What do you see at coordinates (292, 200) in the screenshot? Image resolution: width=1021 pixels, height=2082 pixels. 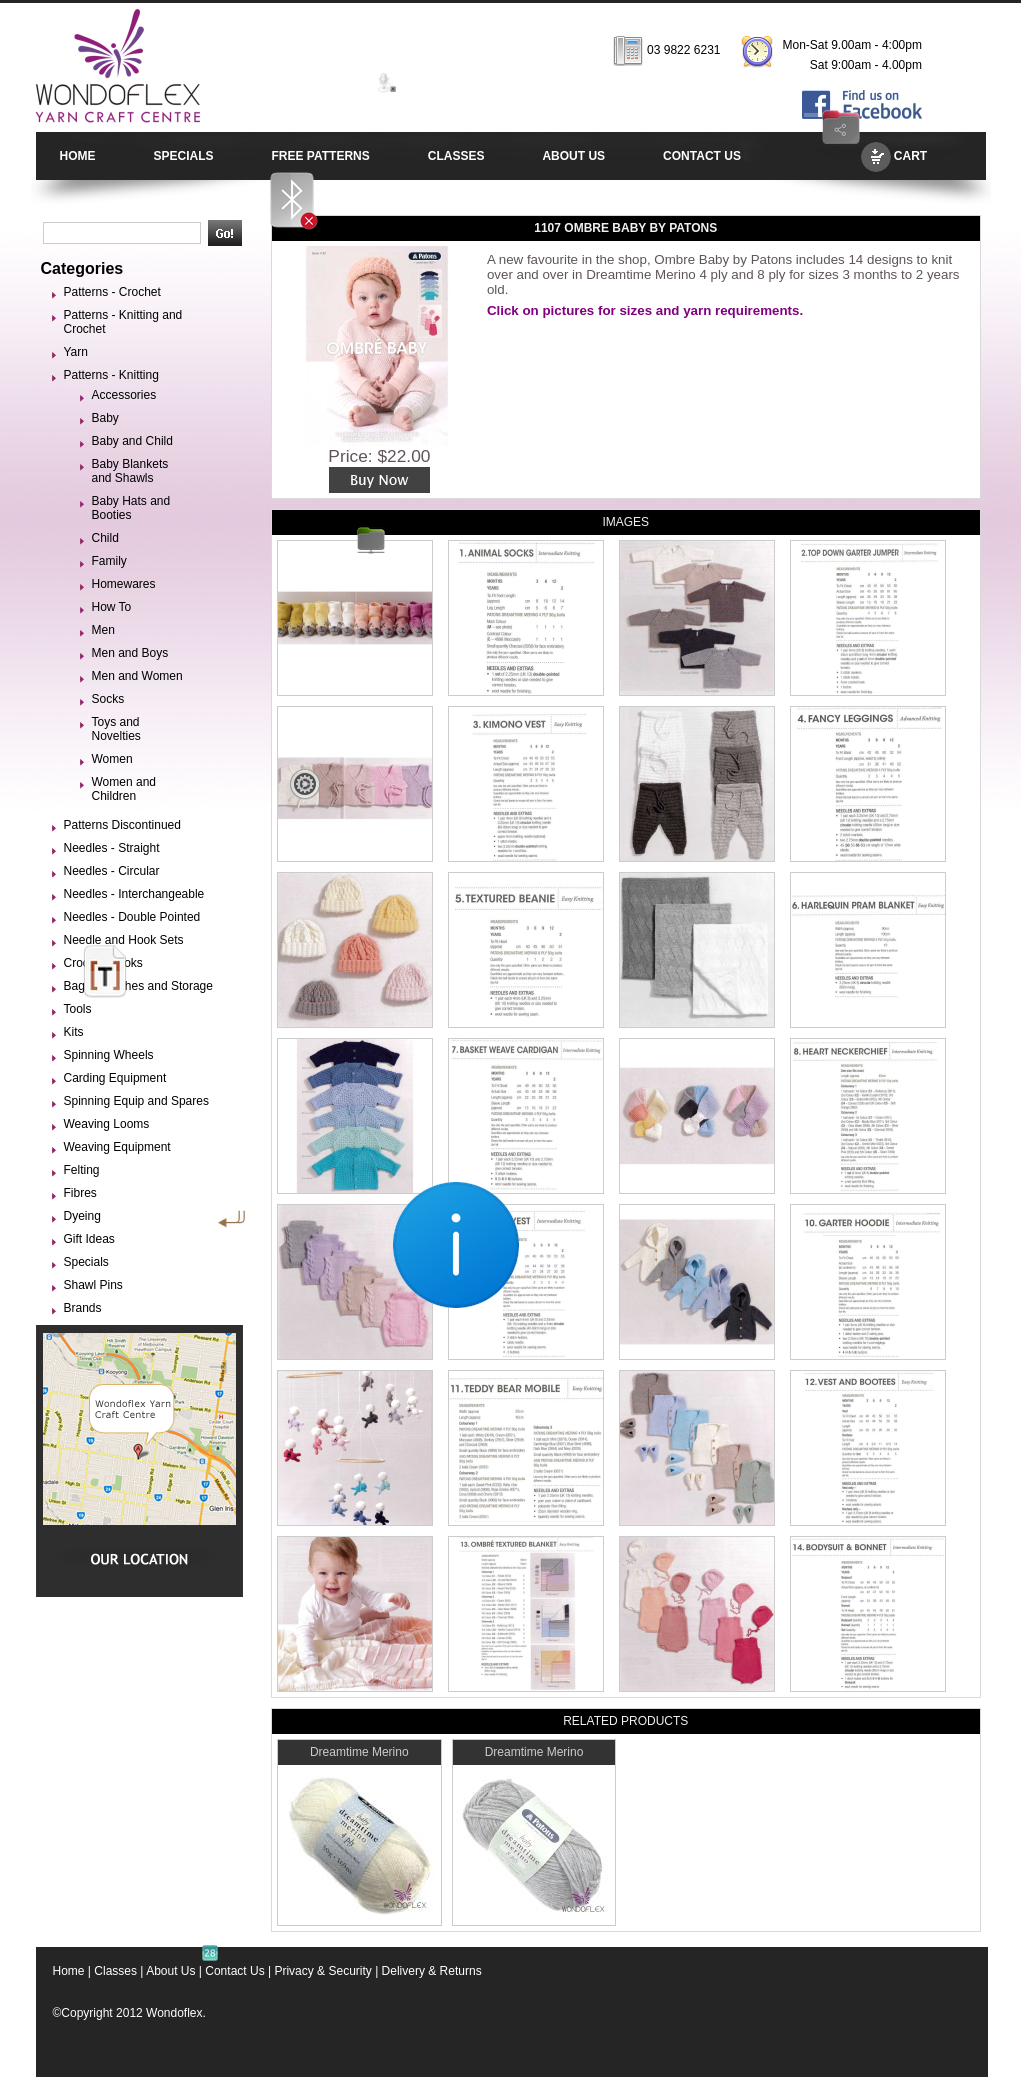 I see `bluetooth connectivity is disabled` at bounding box center [292, 200].